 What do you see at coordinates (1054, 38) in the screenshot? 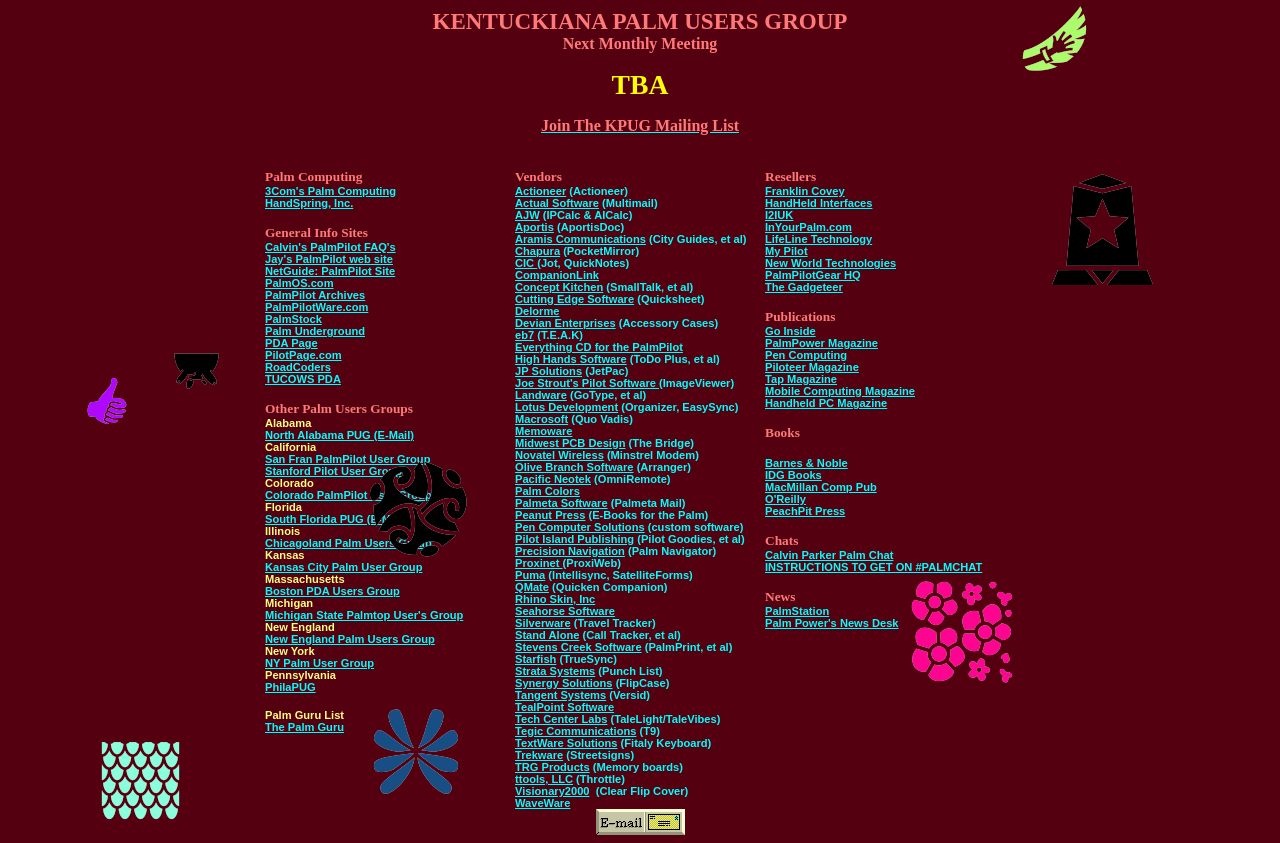
I see `mythical or fantasy character ability` at bounding box center [1054, 38].